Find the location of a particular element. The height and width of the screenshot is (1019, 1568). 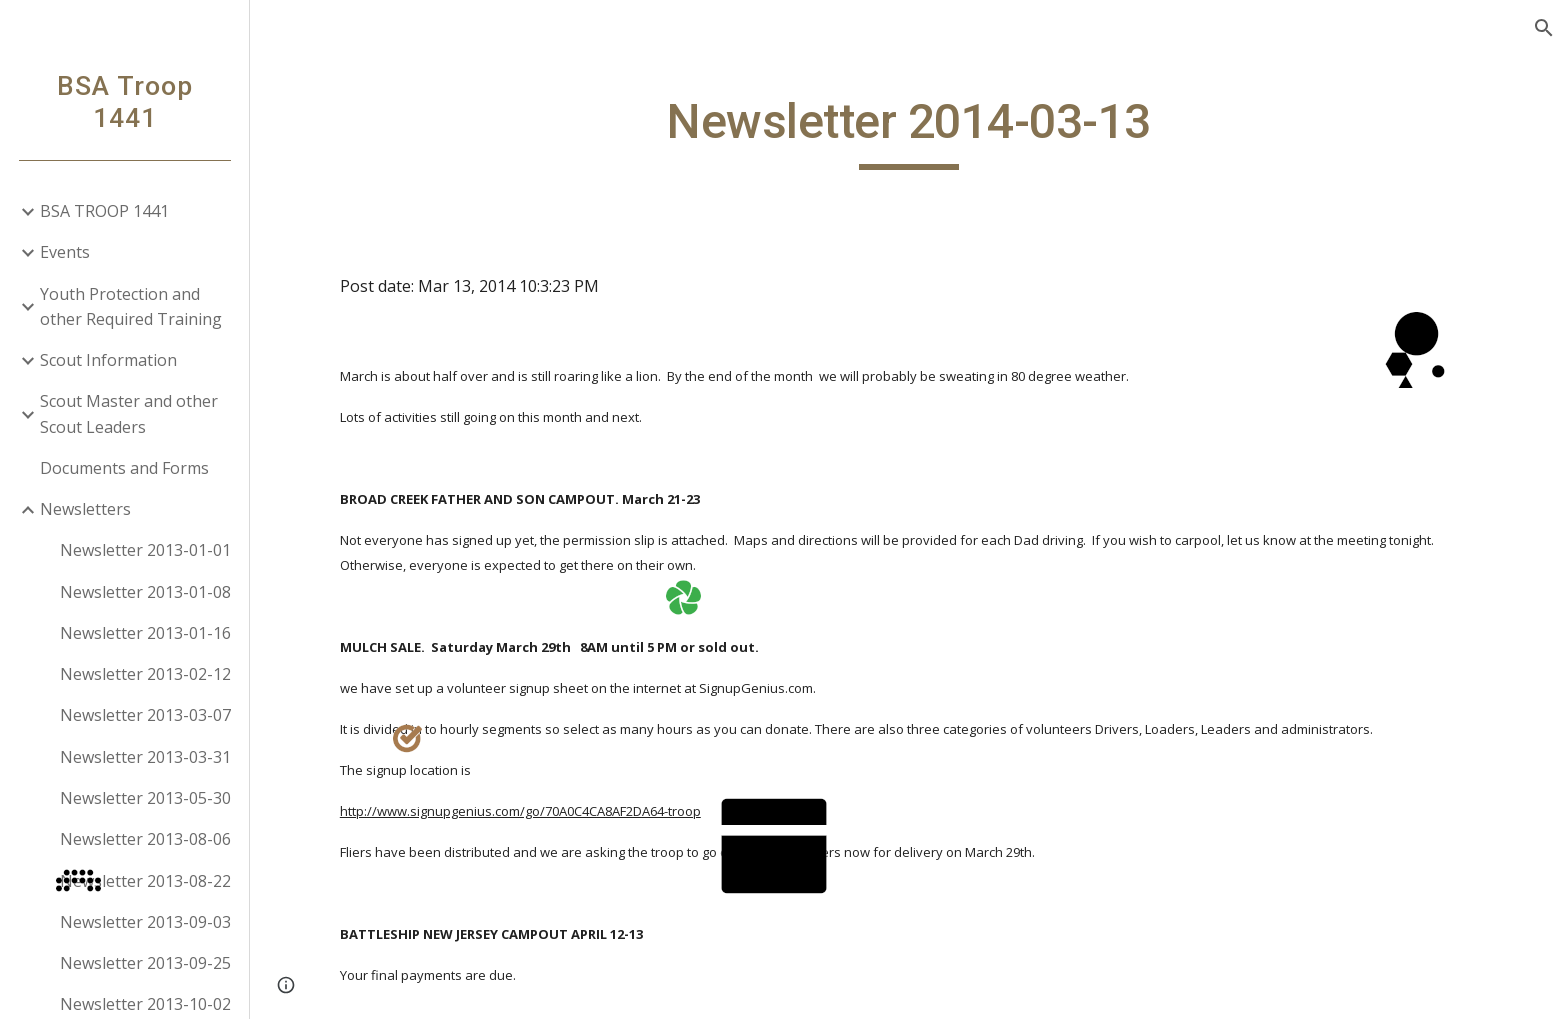

open bitwig studio application is located at coordinates (78, 880).